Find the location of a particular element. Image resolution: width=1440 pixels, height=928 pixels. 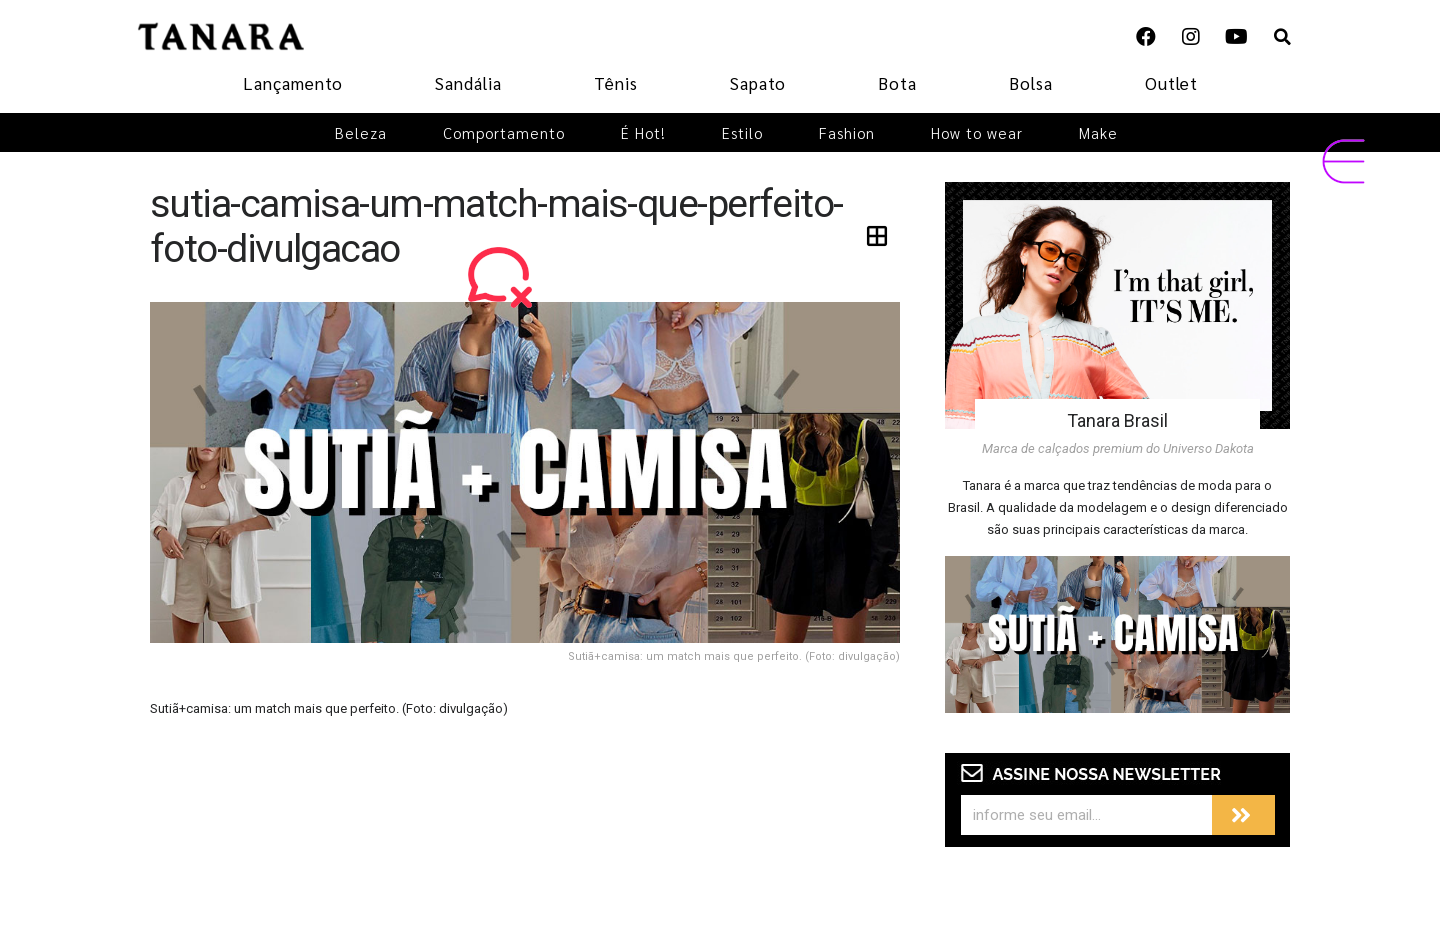

view items in grid layout is located at coordinates (877, 236).